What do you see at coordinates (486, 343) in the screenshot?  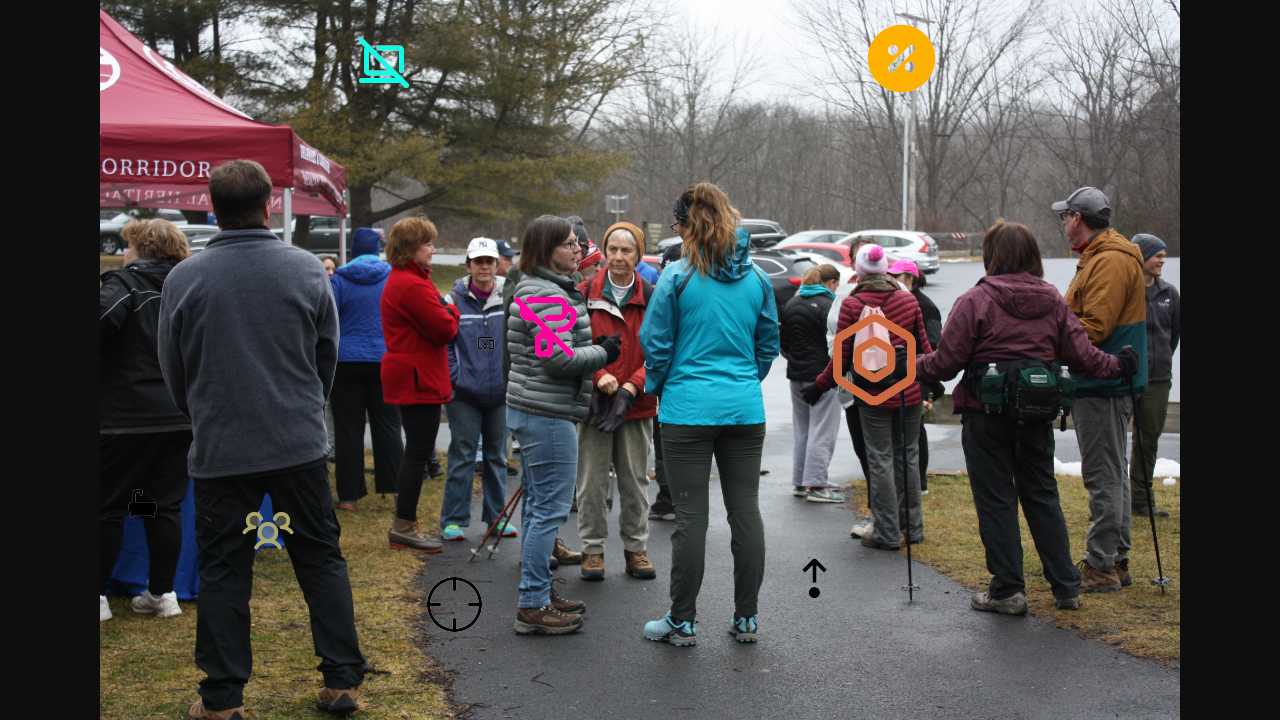 I see `view other connected devices` at bounding box center [486, 343].